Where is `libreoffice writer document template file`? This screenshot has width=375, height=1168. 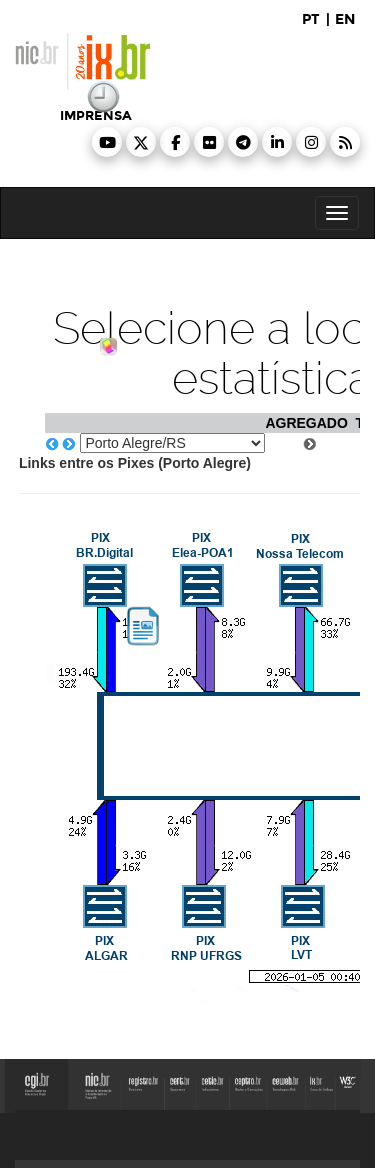 libreoffice writer document template file is located at coordinates (143, 626).